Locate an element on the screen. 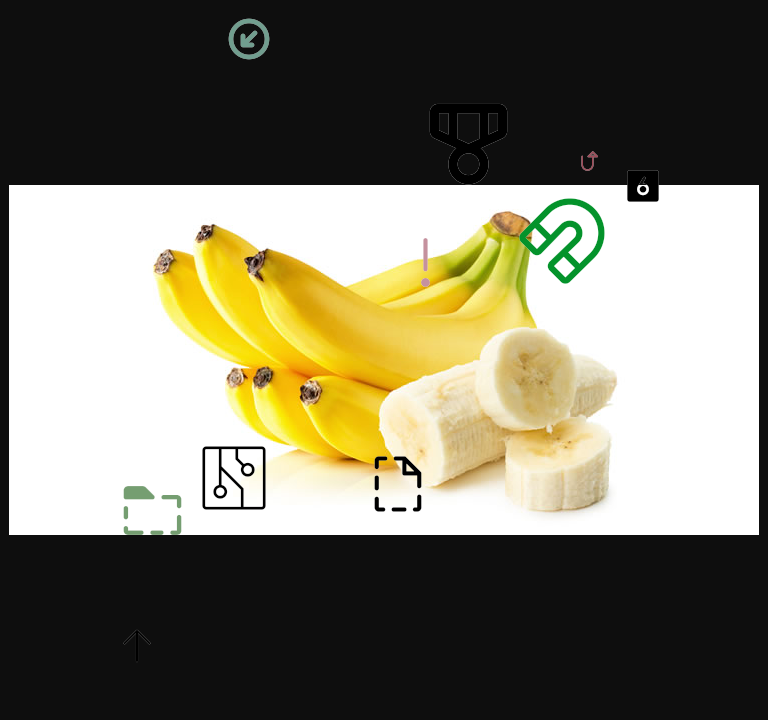 This screenshot has width=768, height=720. indicates a draft or incomplete file is located at coordinates (398, 484).